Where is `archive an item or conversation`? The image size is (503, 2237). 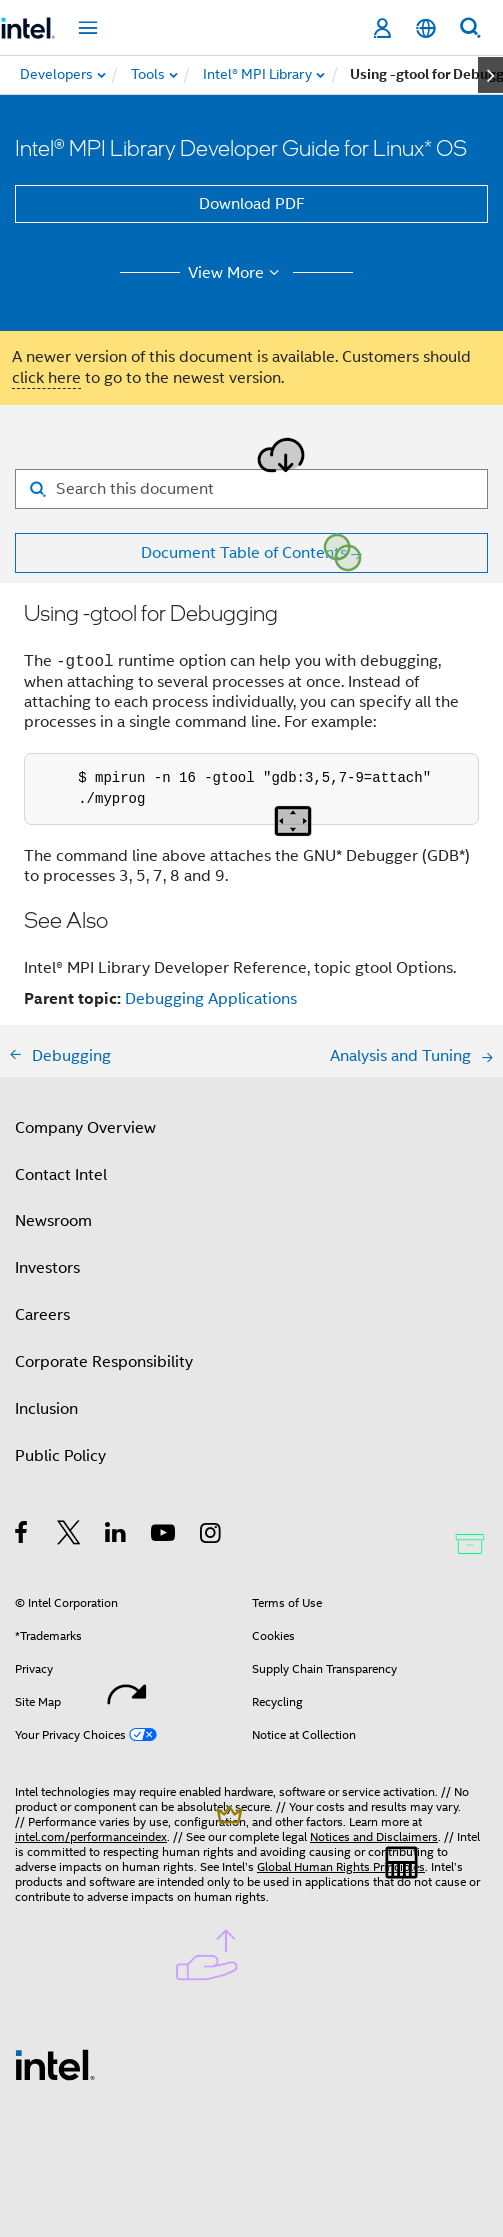
archive an item or conversation is located at coordinates (470, 1544).